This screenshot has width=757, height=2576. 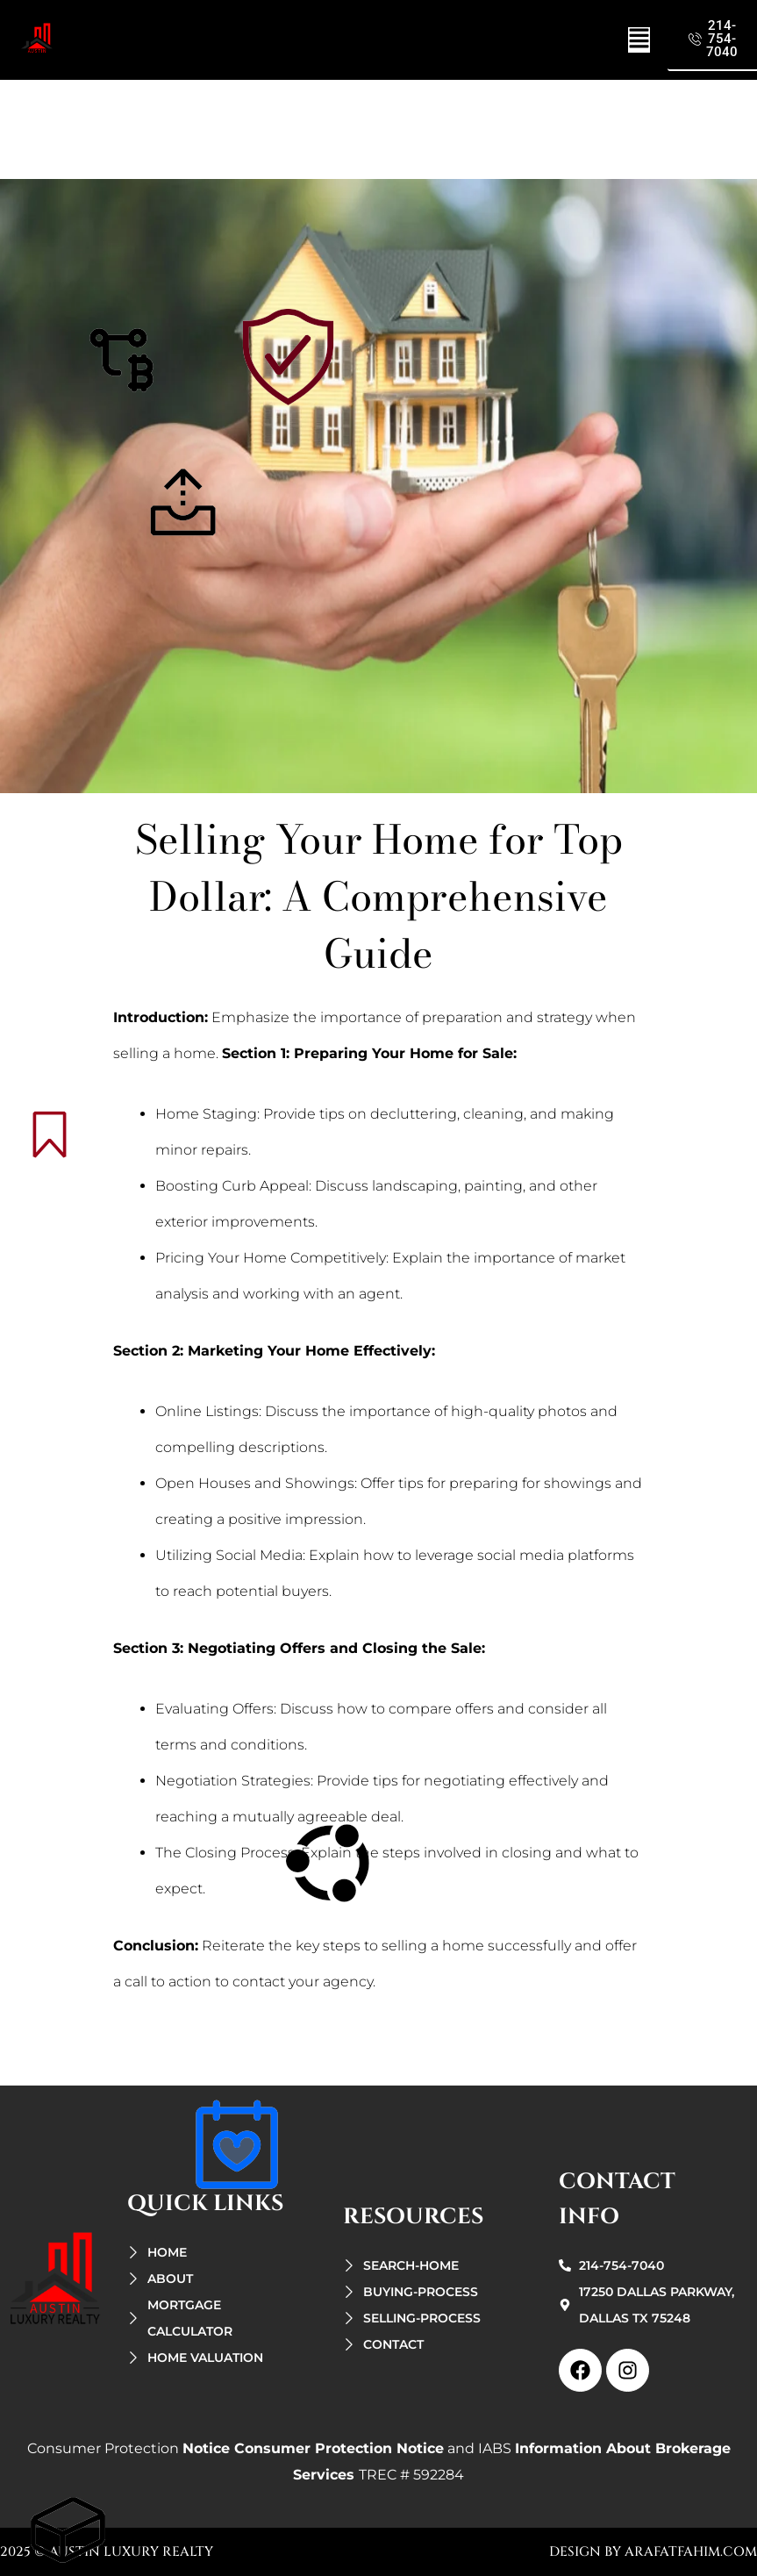 I want to click on represents a field or property in code structure, so click(x=68, y=2529).